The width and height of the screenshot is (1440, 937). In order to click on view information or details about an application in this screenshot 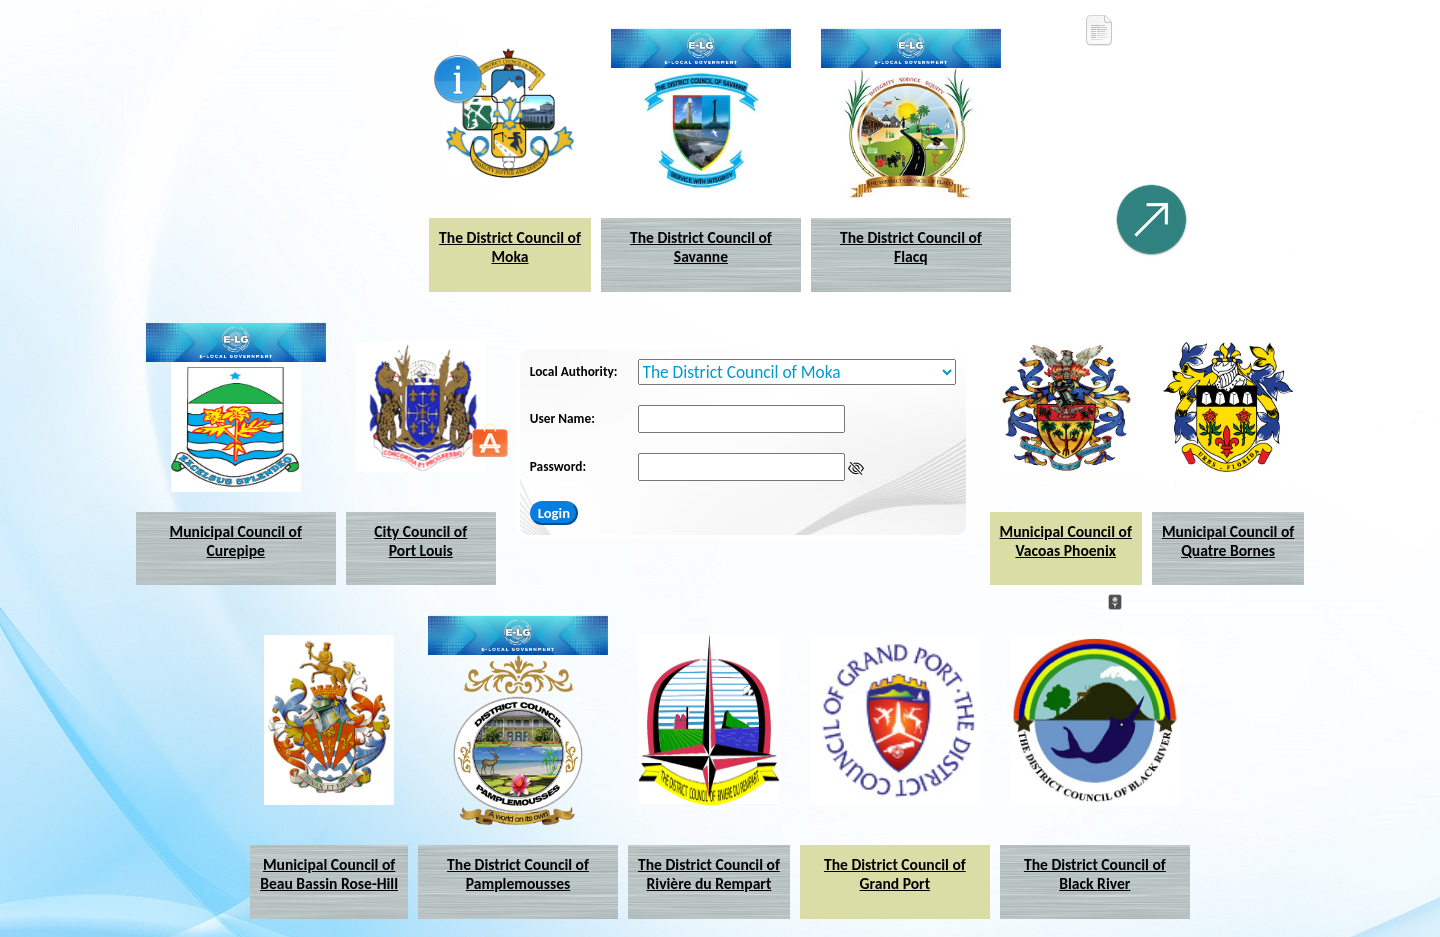, I will do `click(458, 79)`.